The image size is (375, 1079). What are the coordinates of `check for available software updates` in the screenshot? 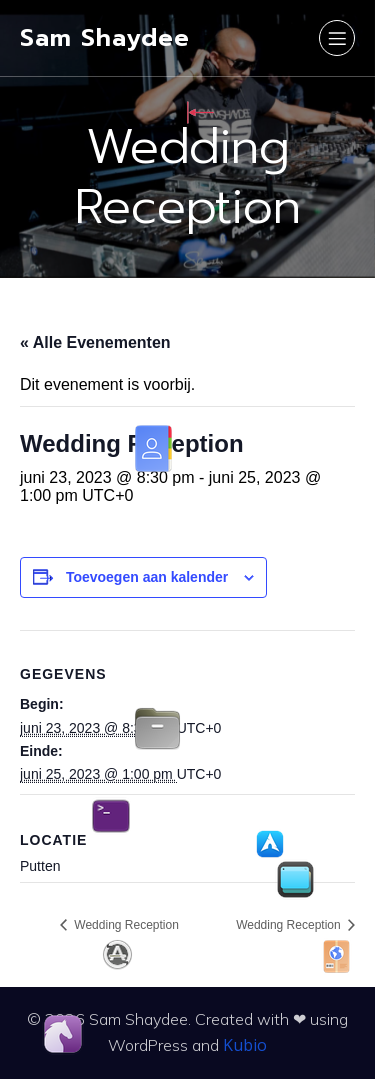 It's located at (117, 954).